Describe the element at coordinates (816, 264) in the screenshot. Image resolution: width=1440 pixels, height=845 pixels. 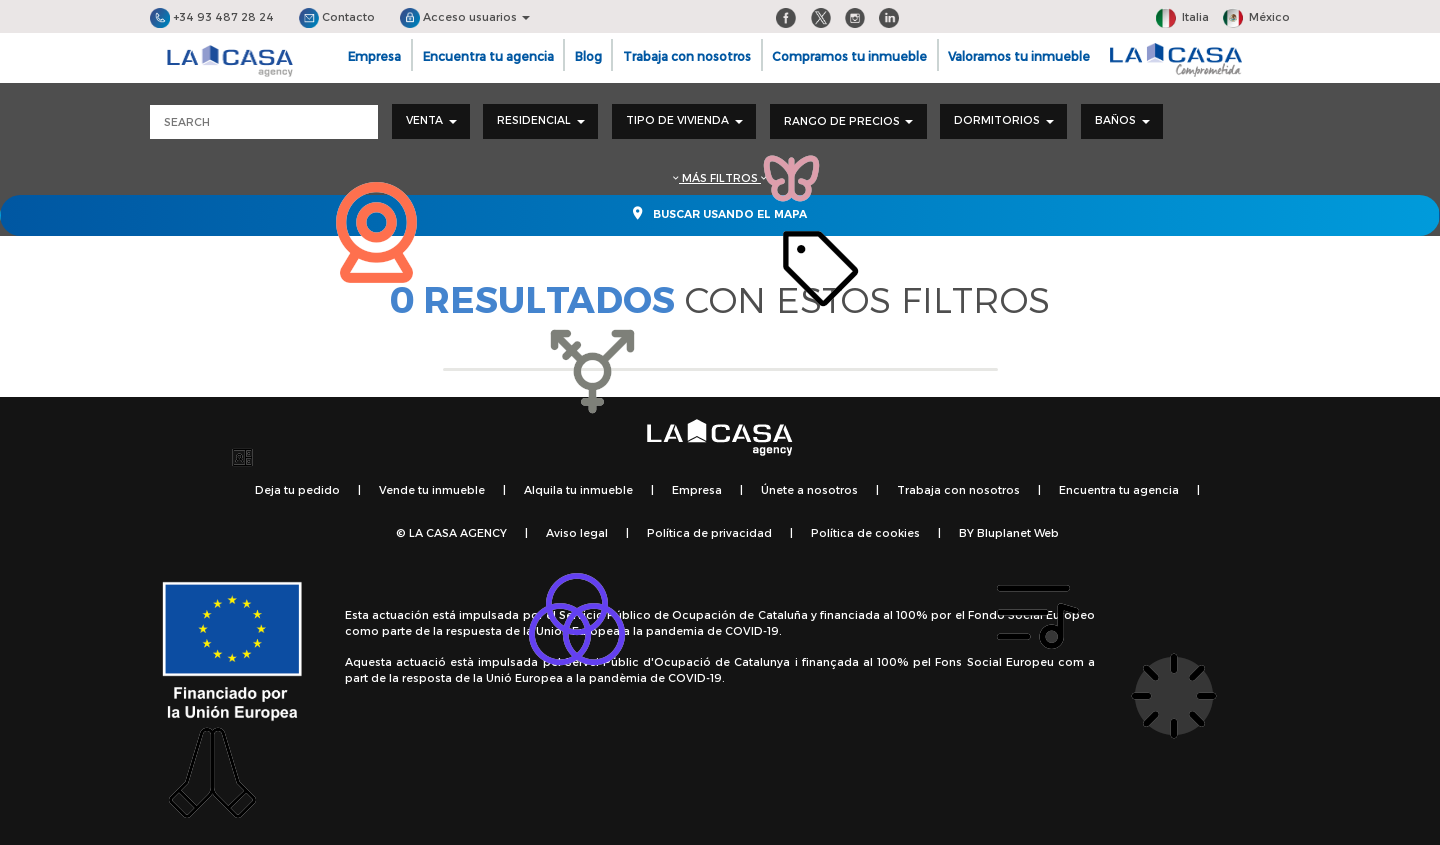
I see `add or manage tags for organization` at that location.